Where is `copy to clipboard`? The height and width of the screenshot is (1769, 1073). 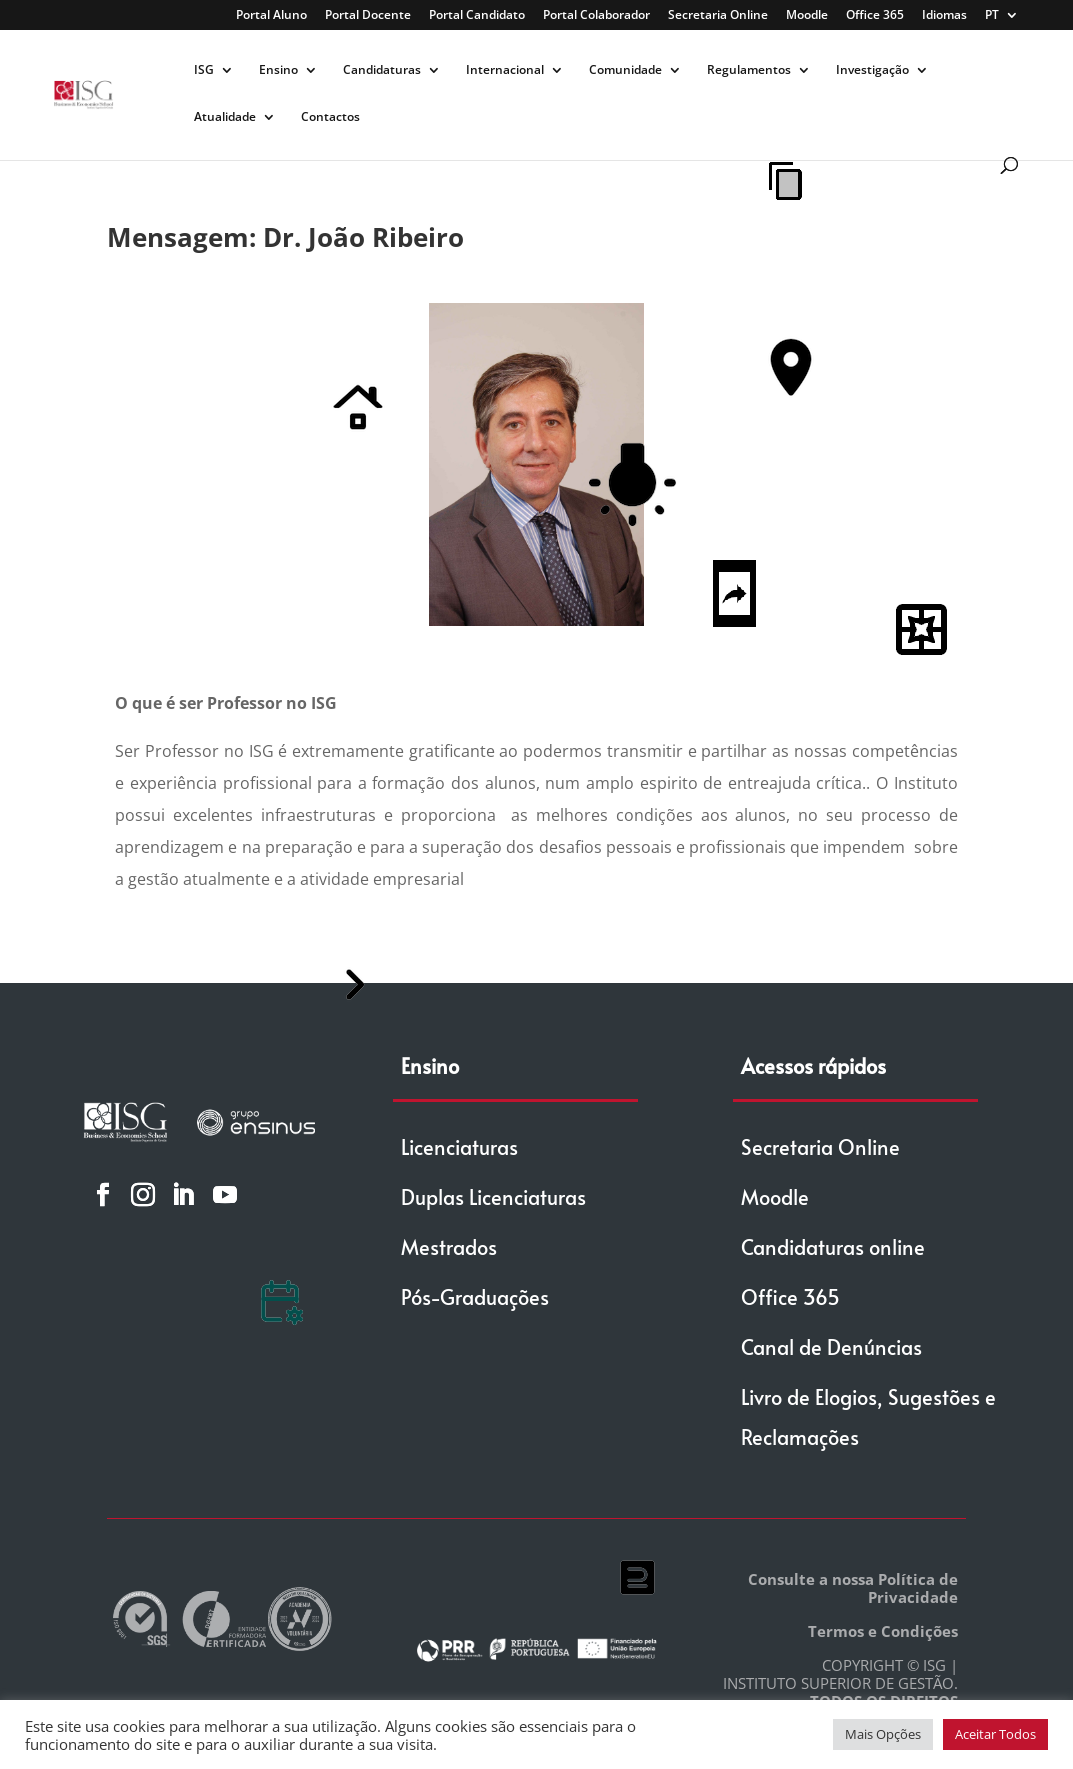 copy to clipboard is located at coordinates (786, 181).